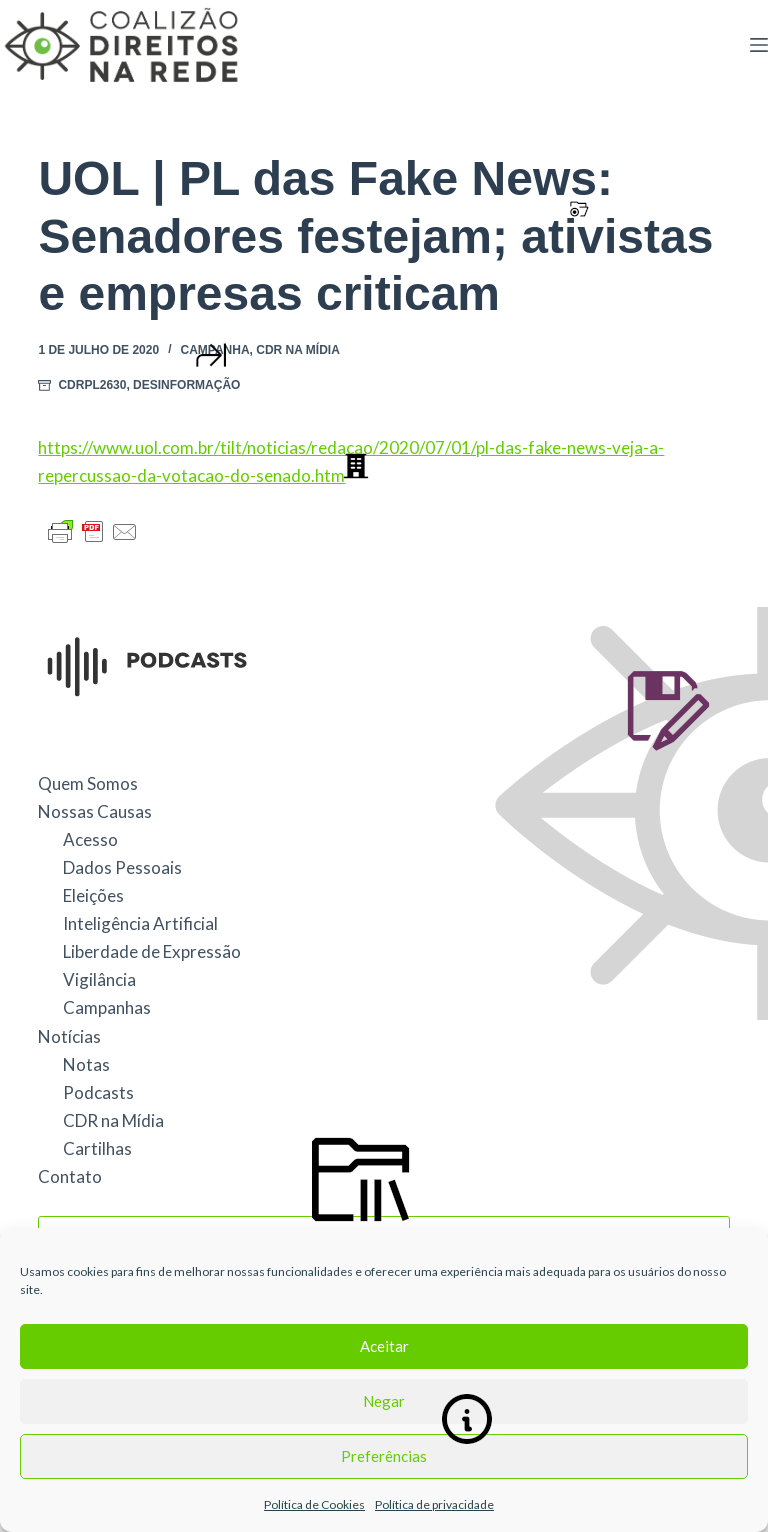  I want to click on open the library folder, so click(360, 1179).